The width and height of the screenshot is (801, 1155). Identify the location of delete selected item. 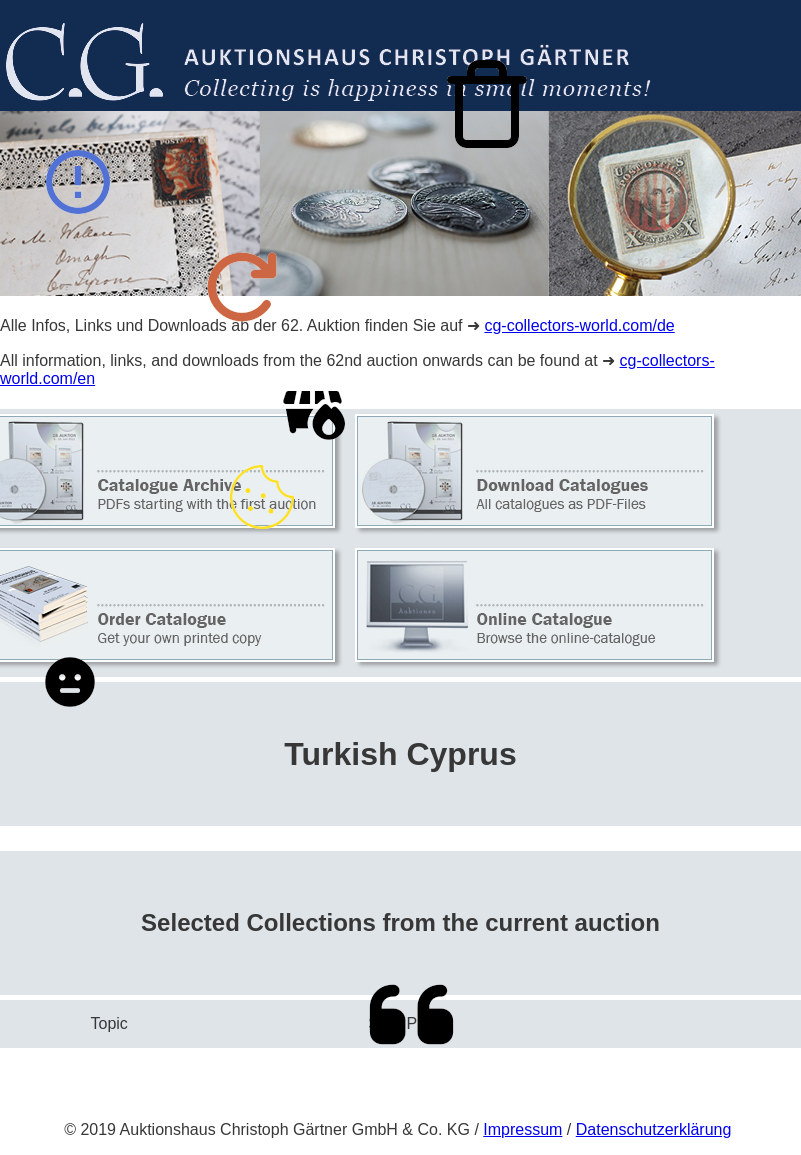
(487, 104).